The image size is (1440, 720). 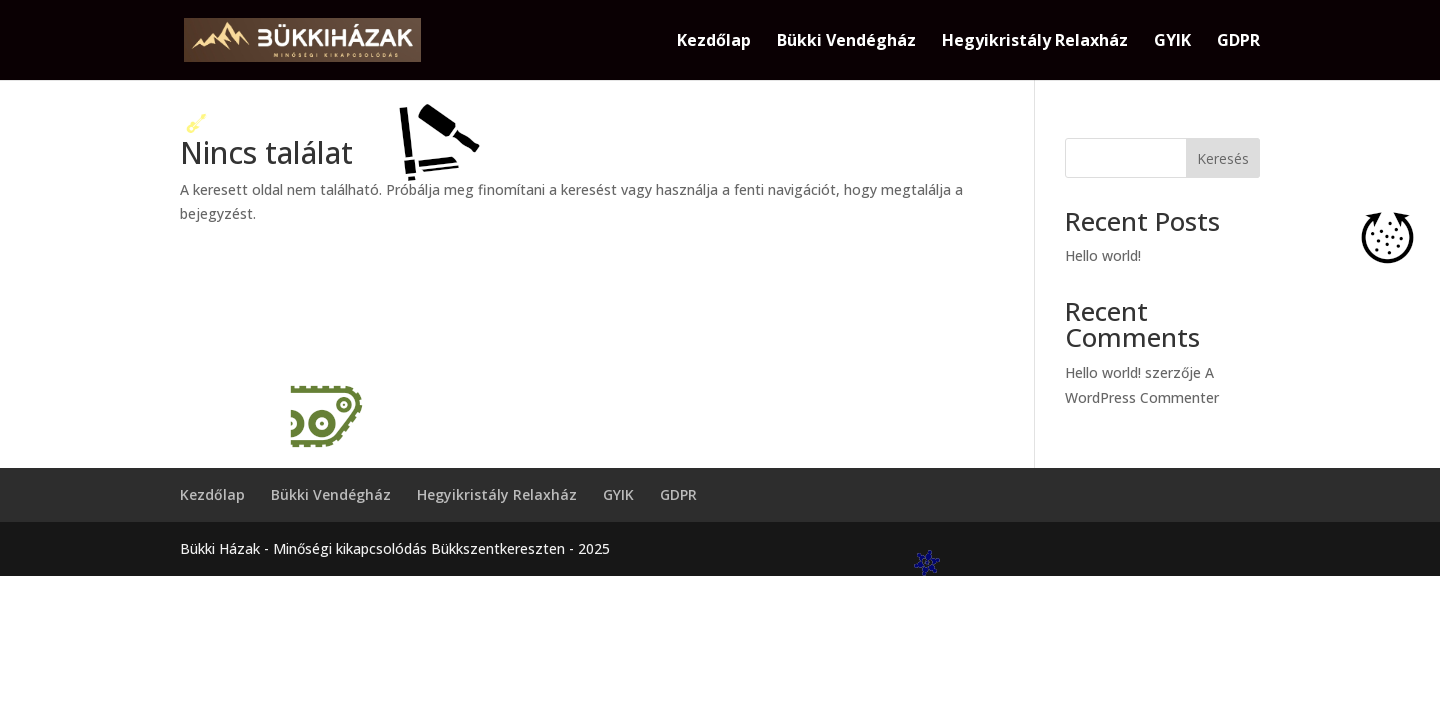 What do you see at coordinates (1387, 237) in the screenshot?
I see `indicates a surrounding or encirclement action in gameplay` at bounding box center [1387, 237].